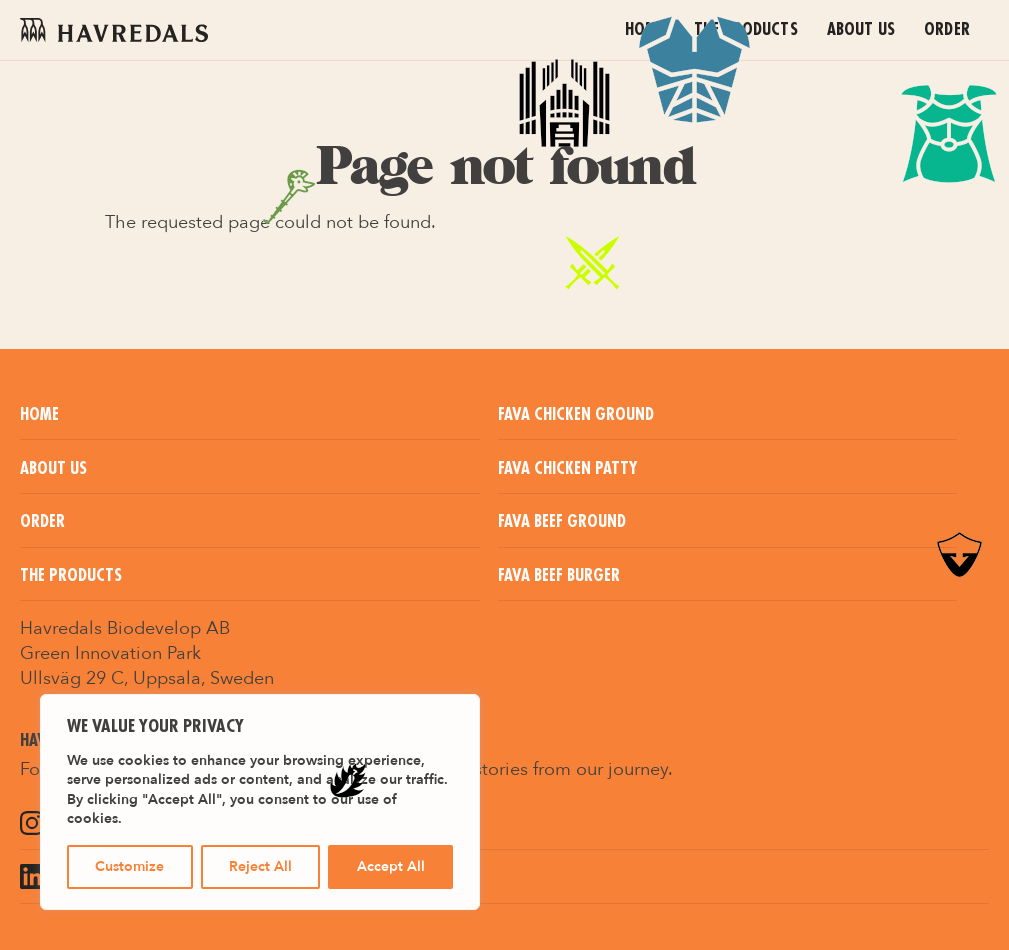 This screenshot has height=950, width=1009. What do you see at coordinates (564, 101) in the screenshot?
I see `access organ or church music settings` at bounding box center [564, 101].